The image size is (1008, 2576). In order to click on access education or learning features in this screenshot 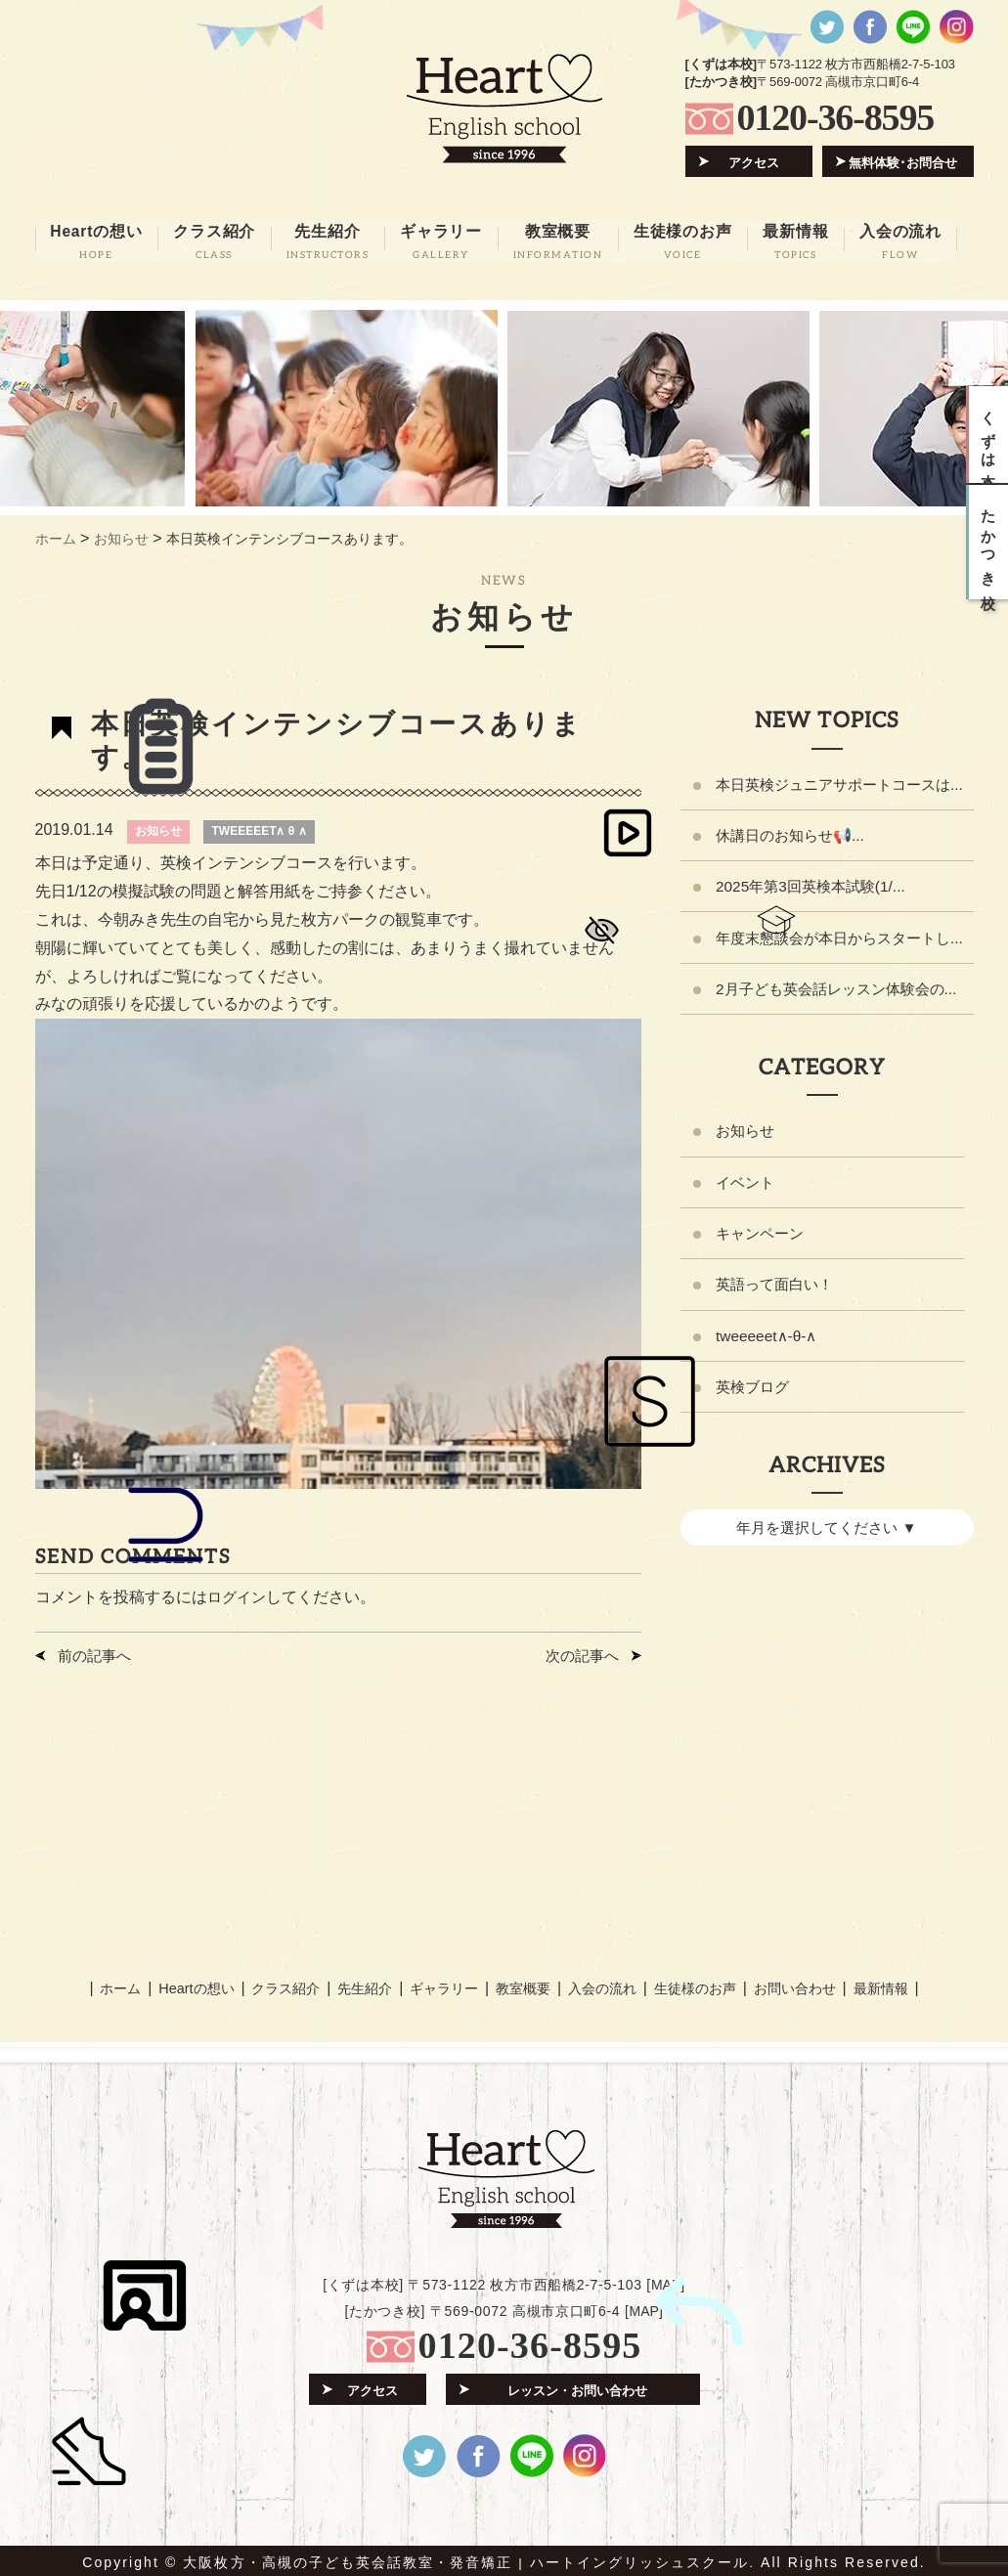, I will do `click(776, 921)`.